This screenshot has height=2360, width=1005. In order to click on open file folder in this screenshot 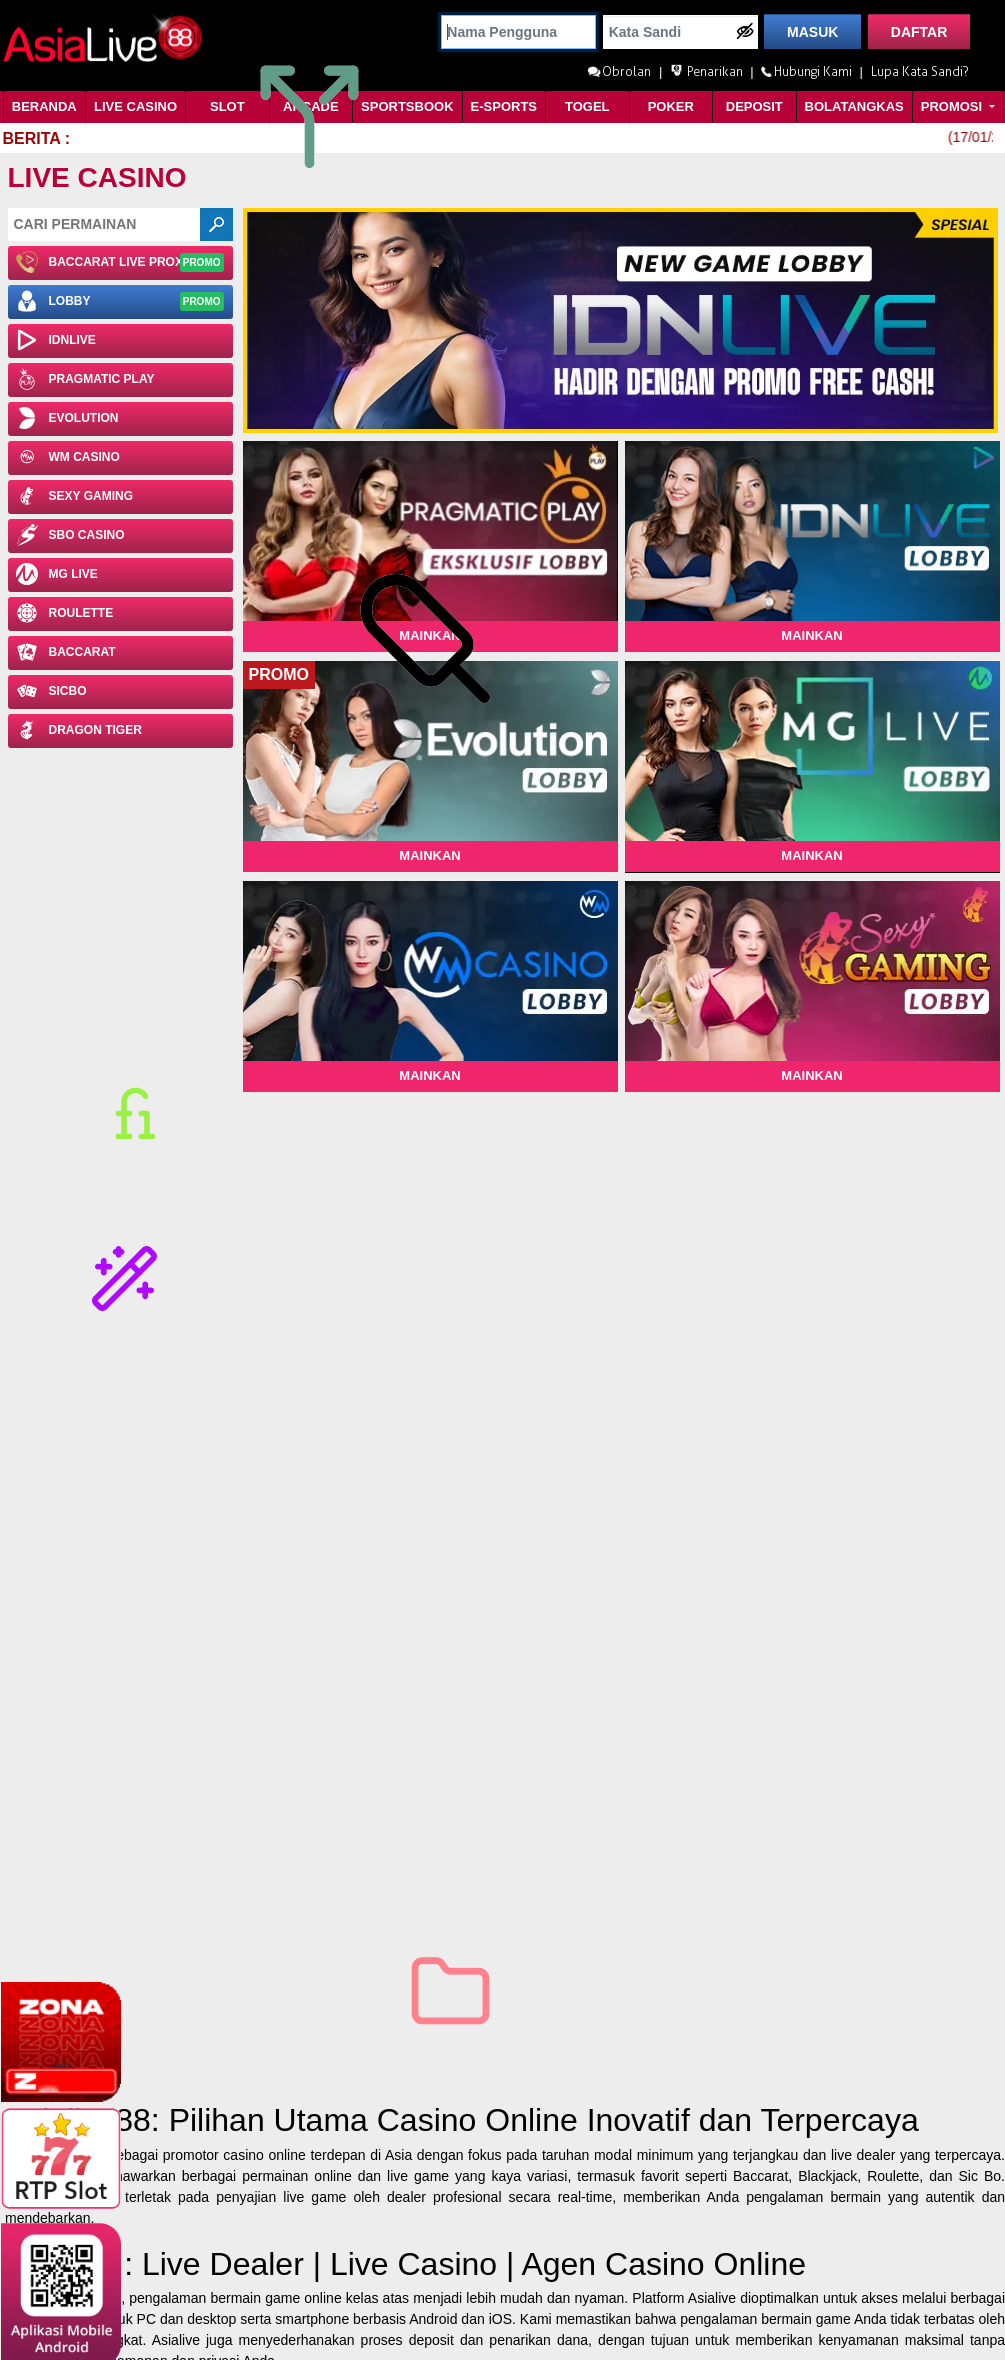, I will do `click(450, 1992)`.